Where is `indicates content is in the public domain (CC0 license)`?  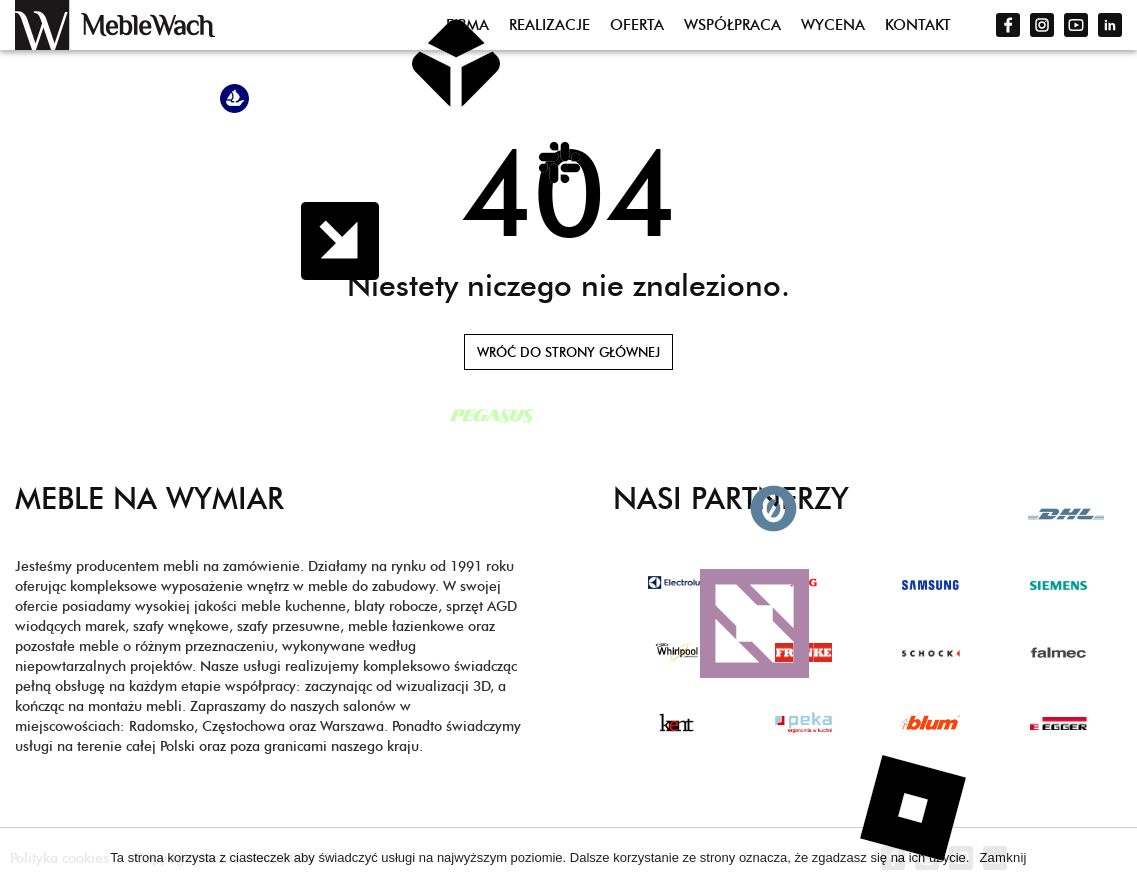
indicates content is in the public domain (CC0 license) is located at coordinates (773, 508).